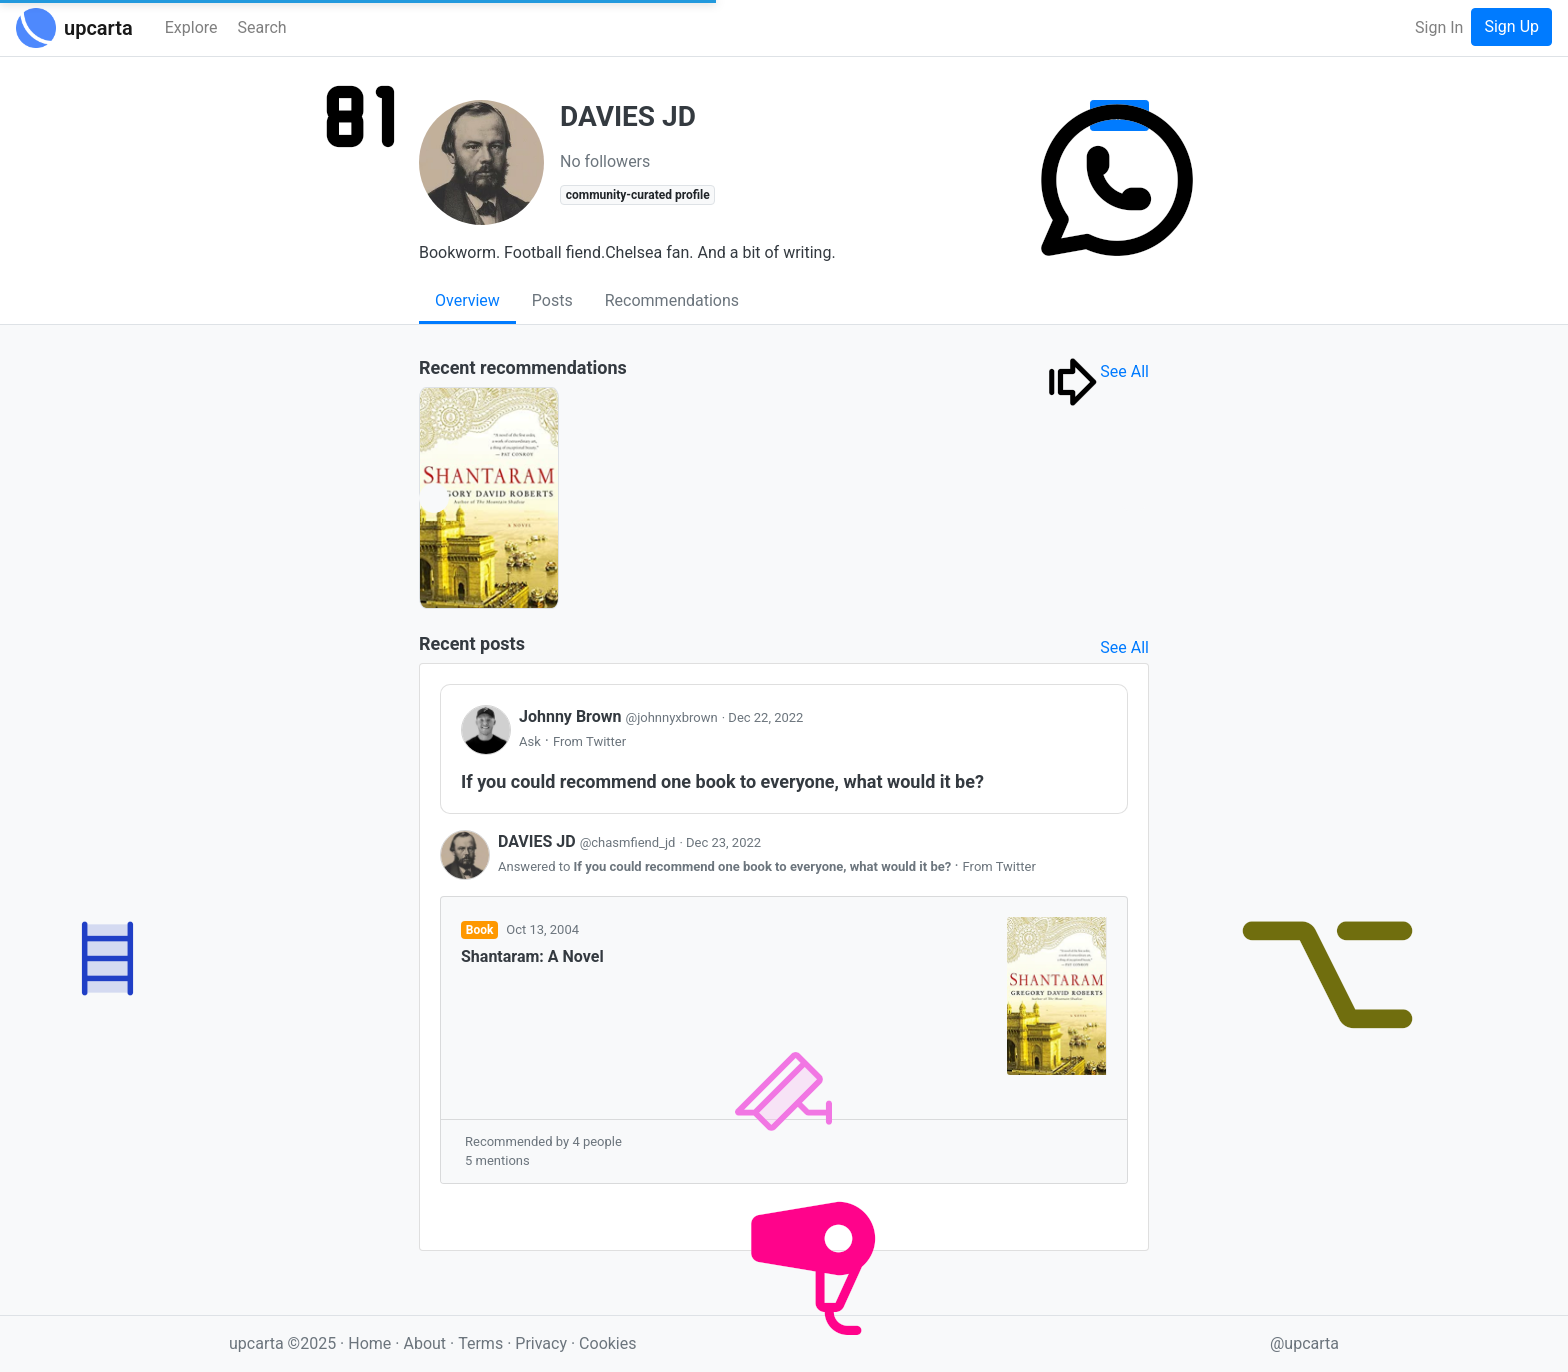  Describe the element at coordinates (815, 1261) in the screenshot. I see `access hair styling or beauty tools` at that location.